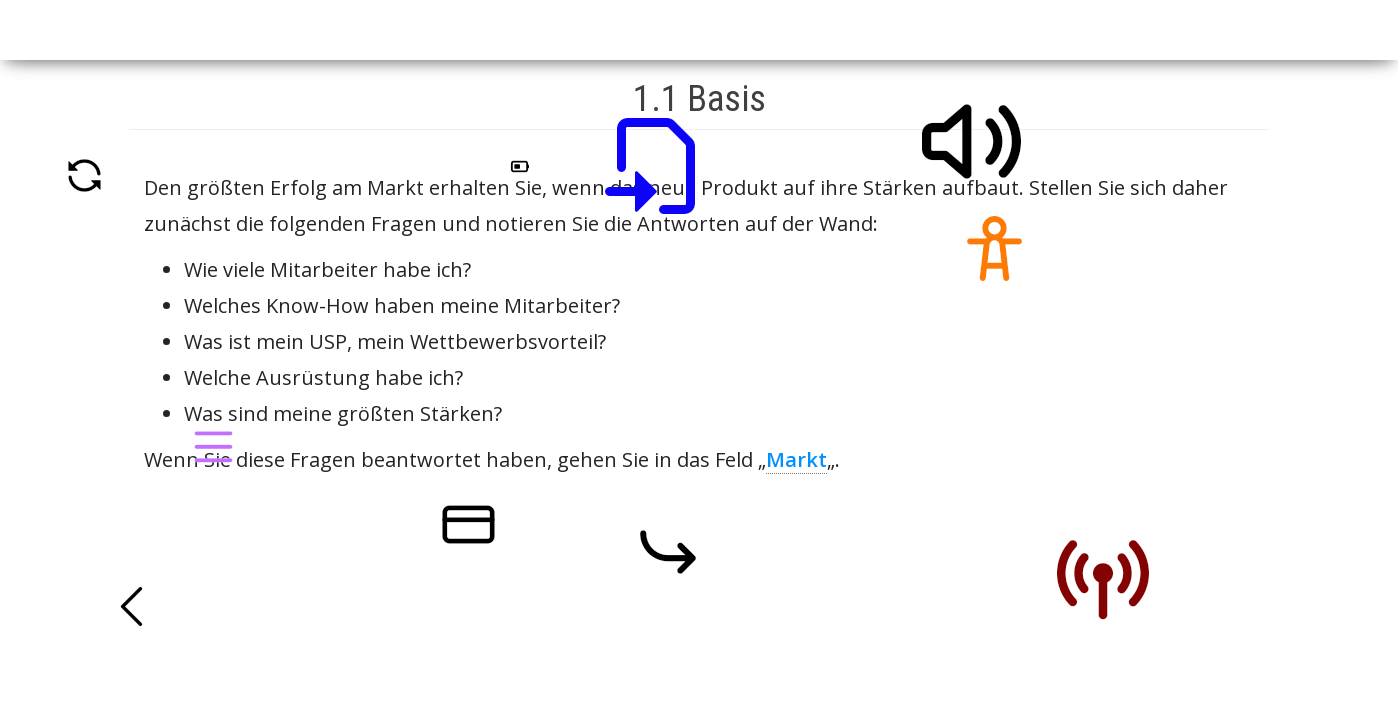 Image resolution: width=1398 pixels, height=720 pixels. I want to click on unmute audio or turn sound on, so click(971, 141).